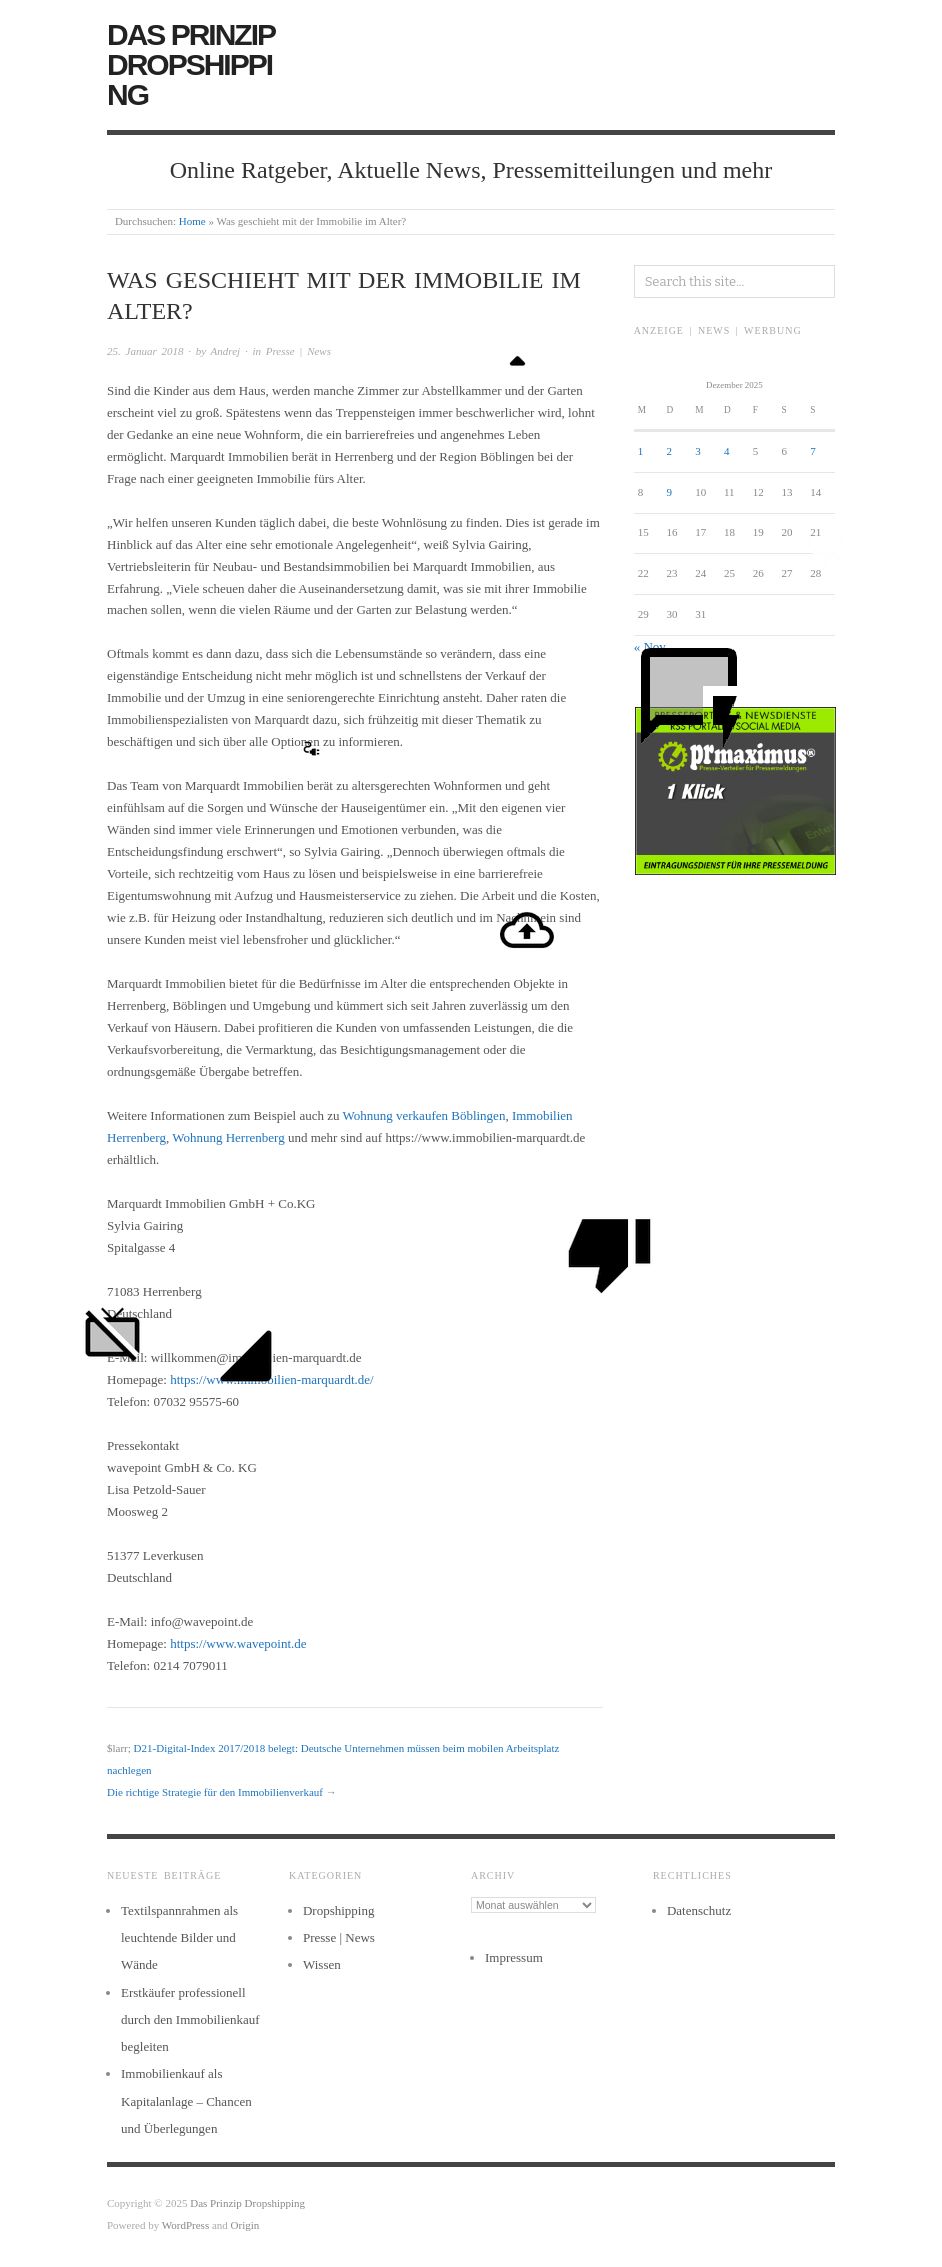  I want to click on expand content or reveal hidden options, so click(517, 361).